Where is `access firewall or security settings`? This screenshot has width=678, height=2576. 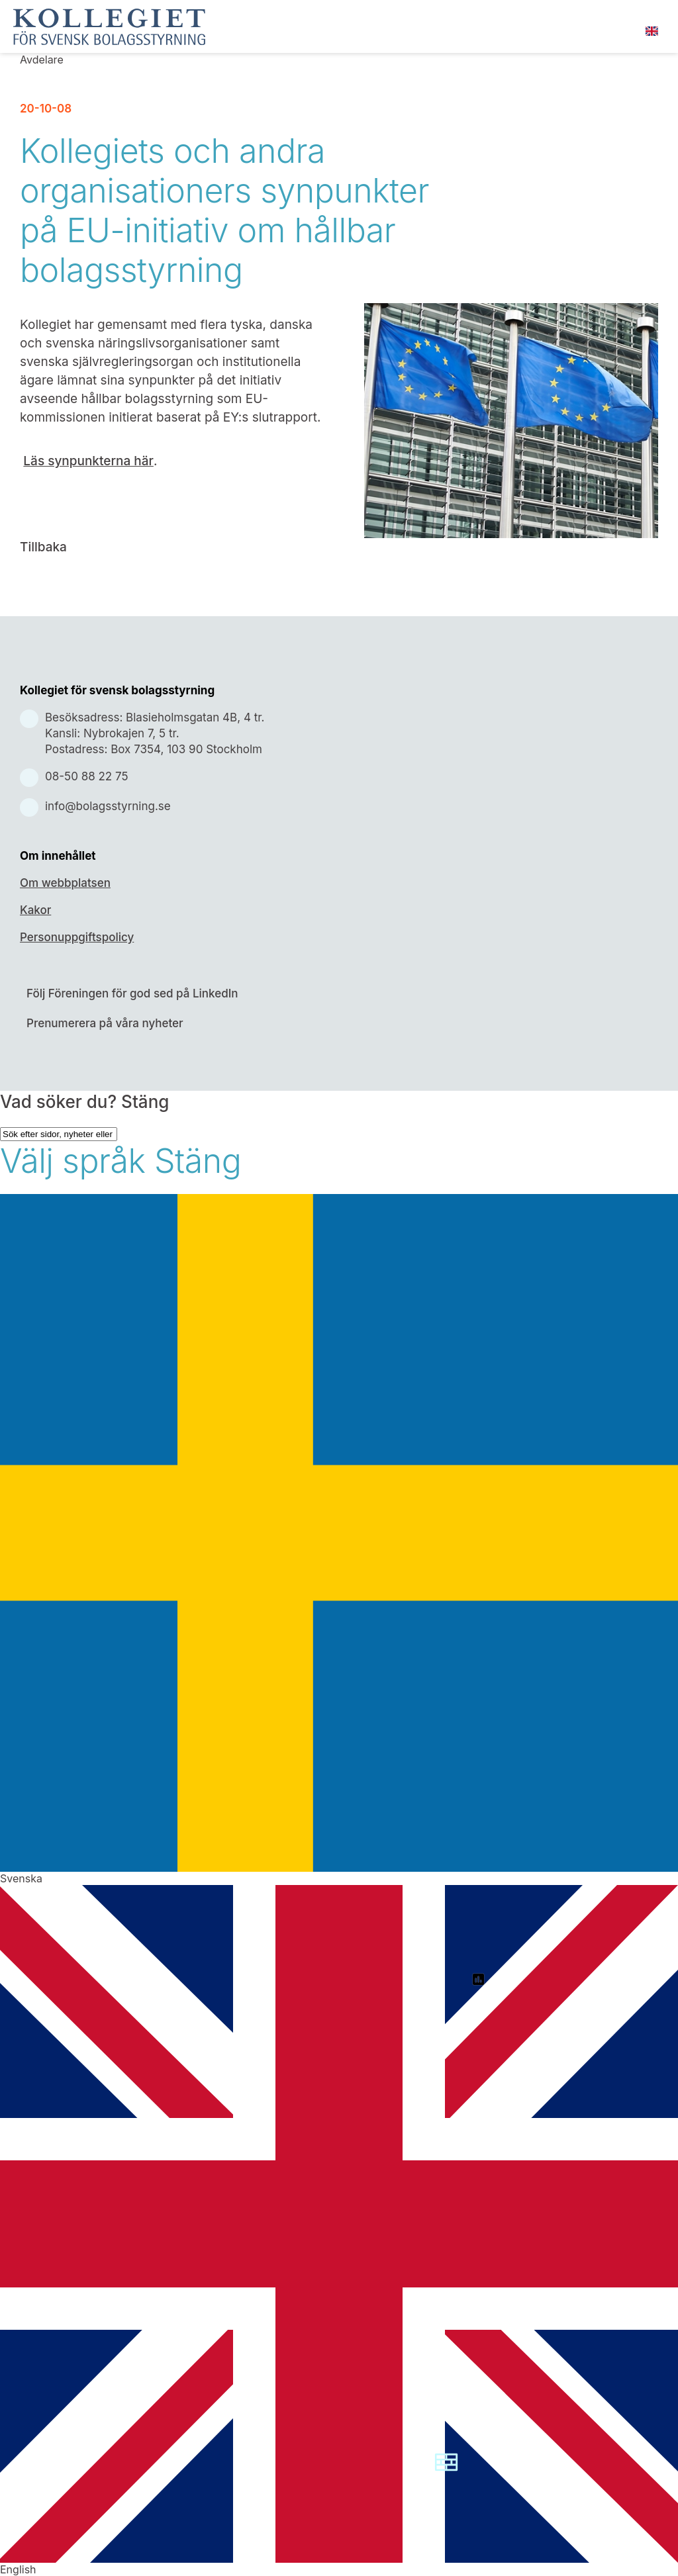
access firewall or security settings is located at coordinates (446, 2462).